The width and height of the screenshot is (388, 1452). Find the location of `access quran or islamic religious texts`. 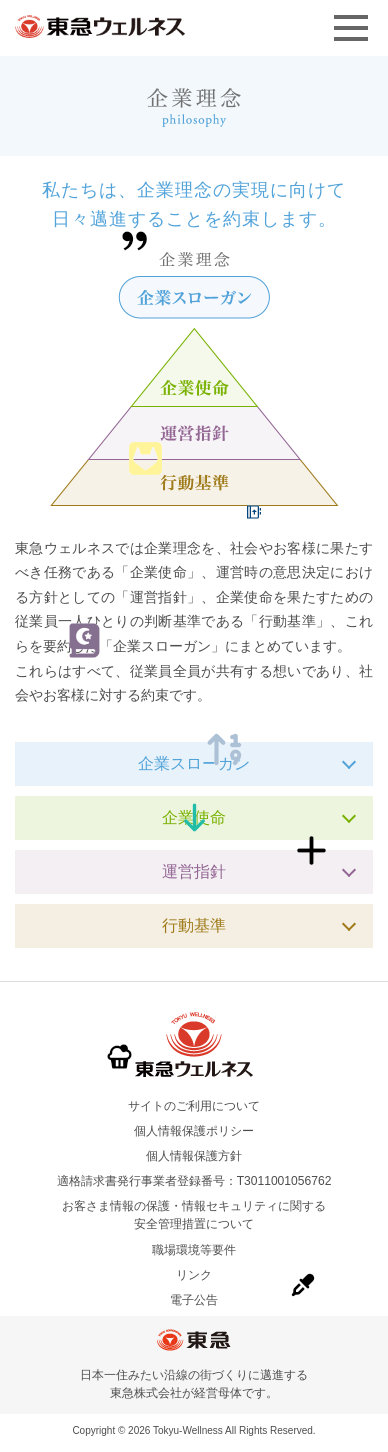

access quran or islamic religious texts is located at coordinates (84, 640).